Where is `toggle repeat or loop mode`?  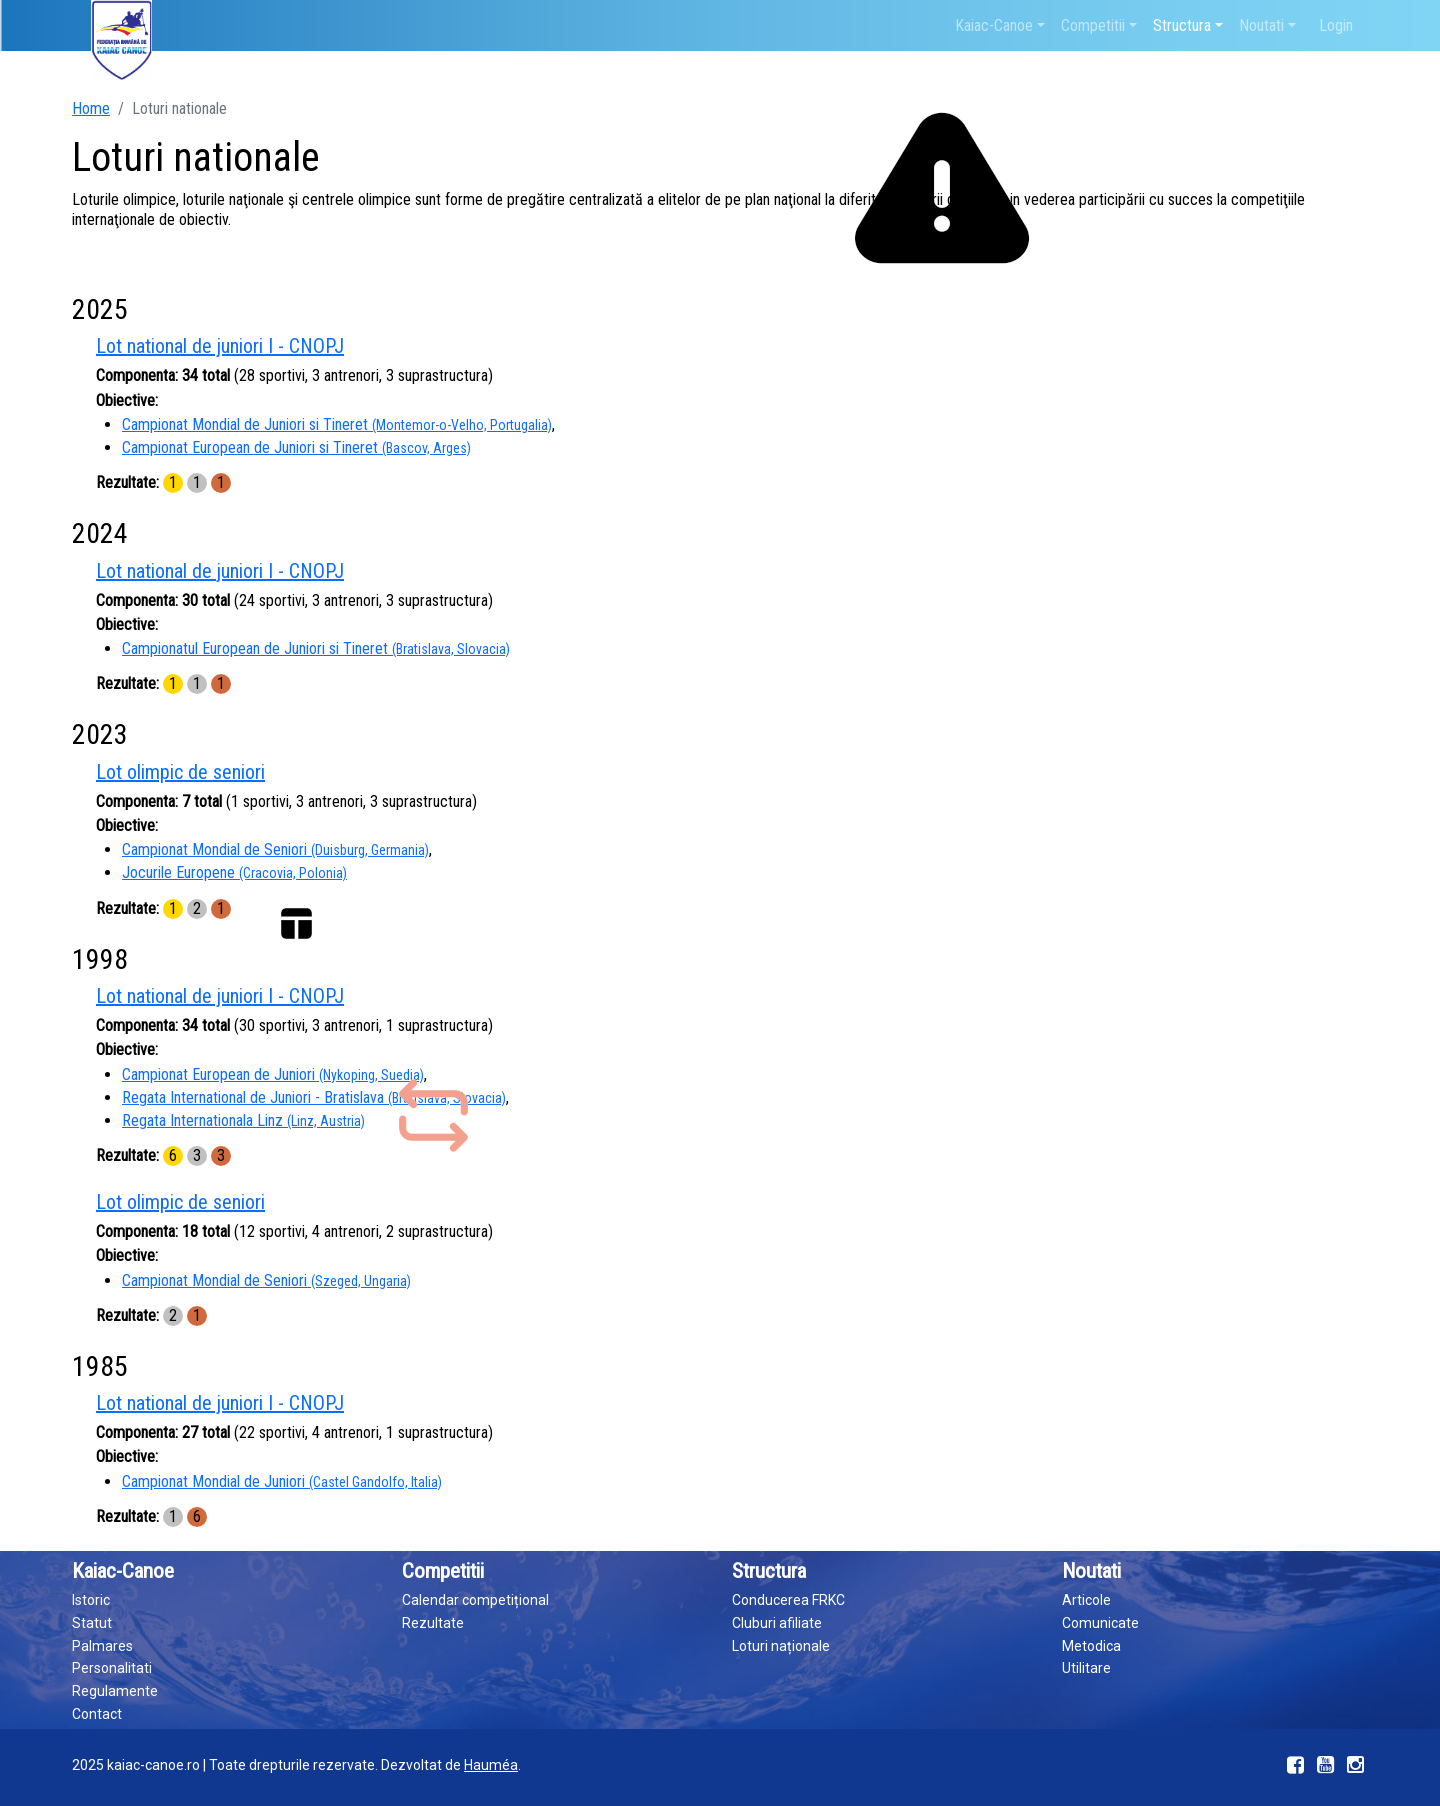 toggle repeat or loop mode is located at coordinates (433, 1115).